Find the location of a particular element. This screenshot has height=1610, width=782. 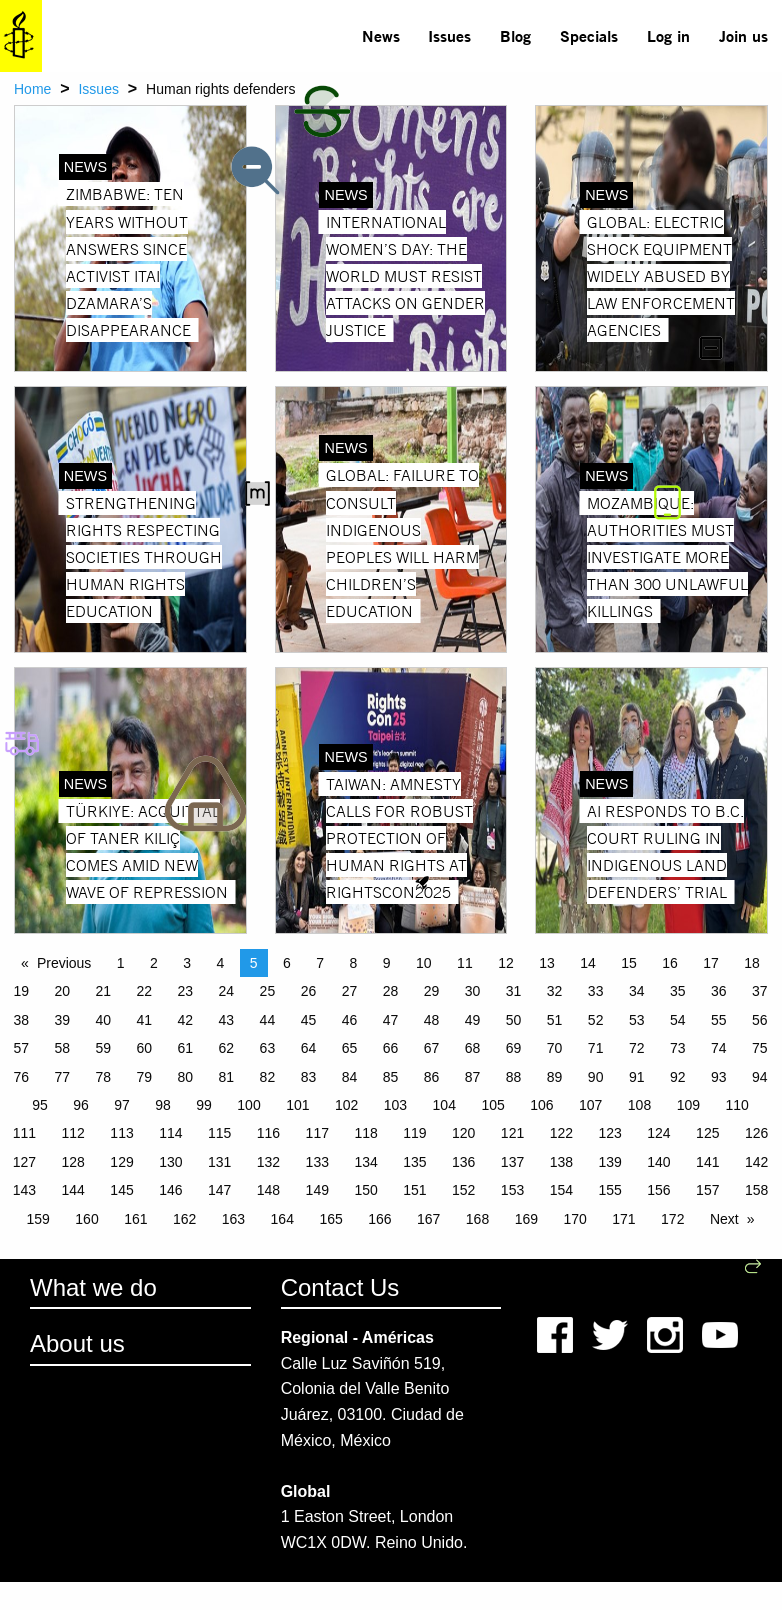

view on tablet device is located at coordinates (667, 502).